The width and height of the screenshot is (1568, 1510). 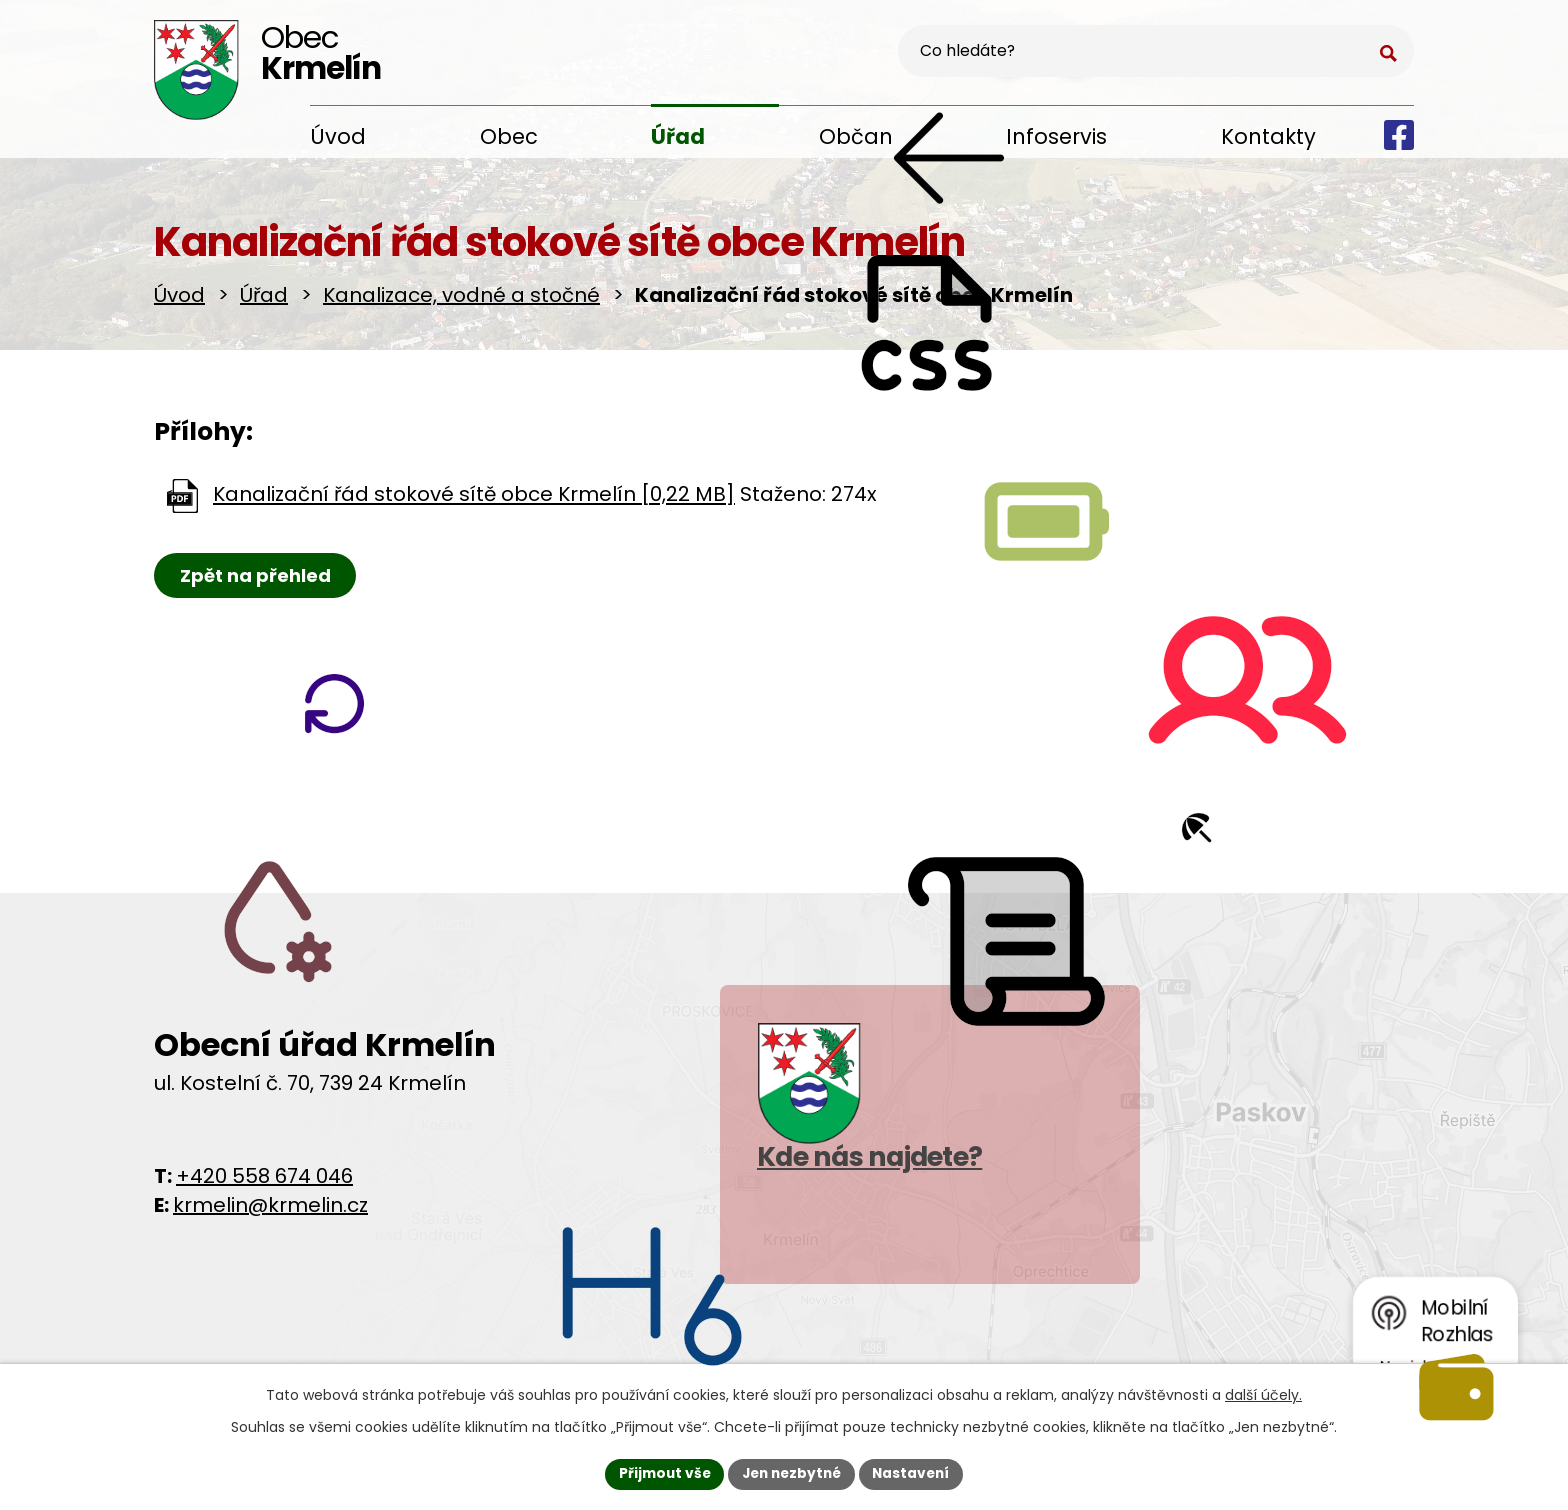 What do you see at coordinates (642, 1293) in the screenshot?
I see `format text as heading level 6` at bounding box center [642, 1293].